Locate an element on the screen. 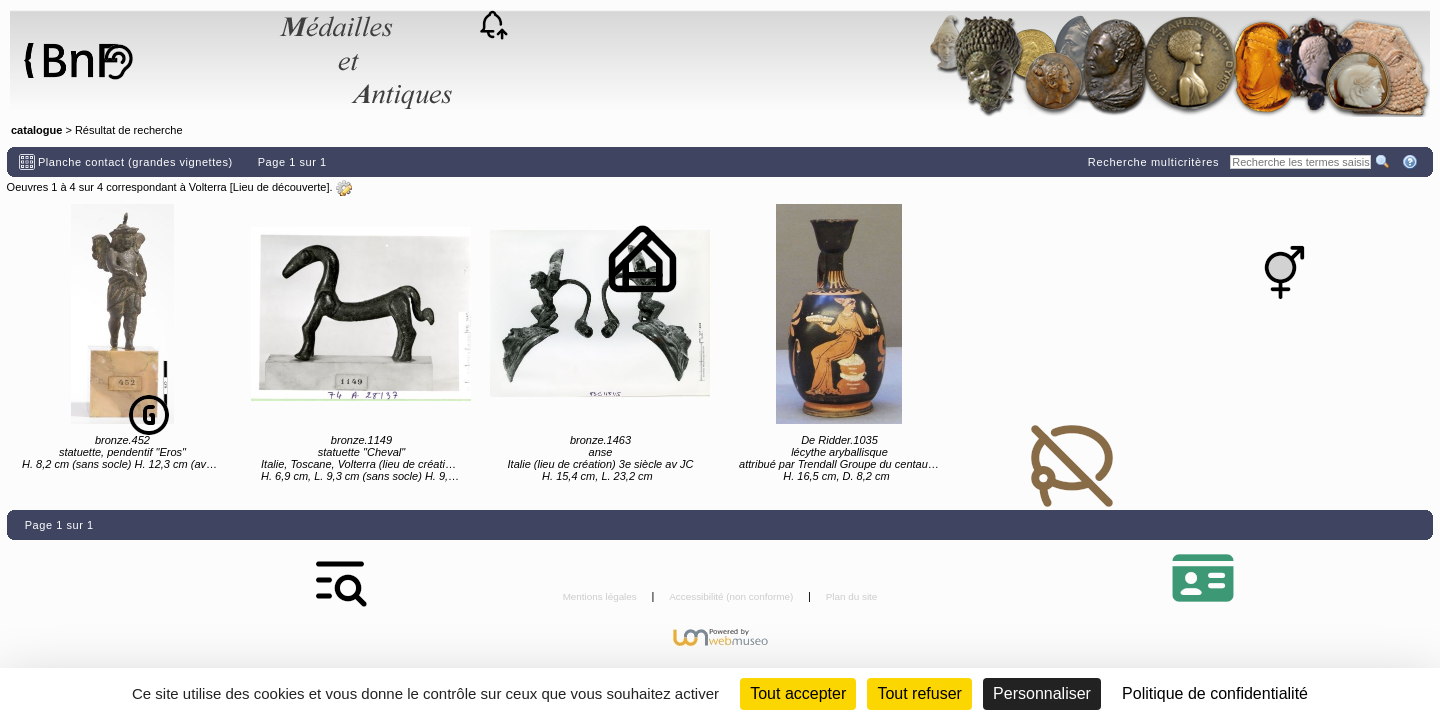 The width and height of the screenshot is (1440, 720). indicates intersex gender identity is located at coordinates (1282, 271).